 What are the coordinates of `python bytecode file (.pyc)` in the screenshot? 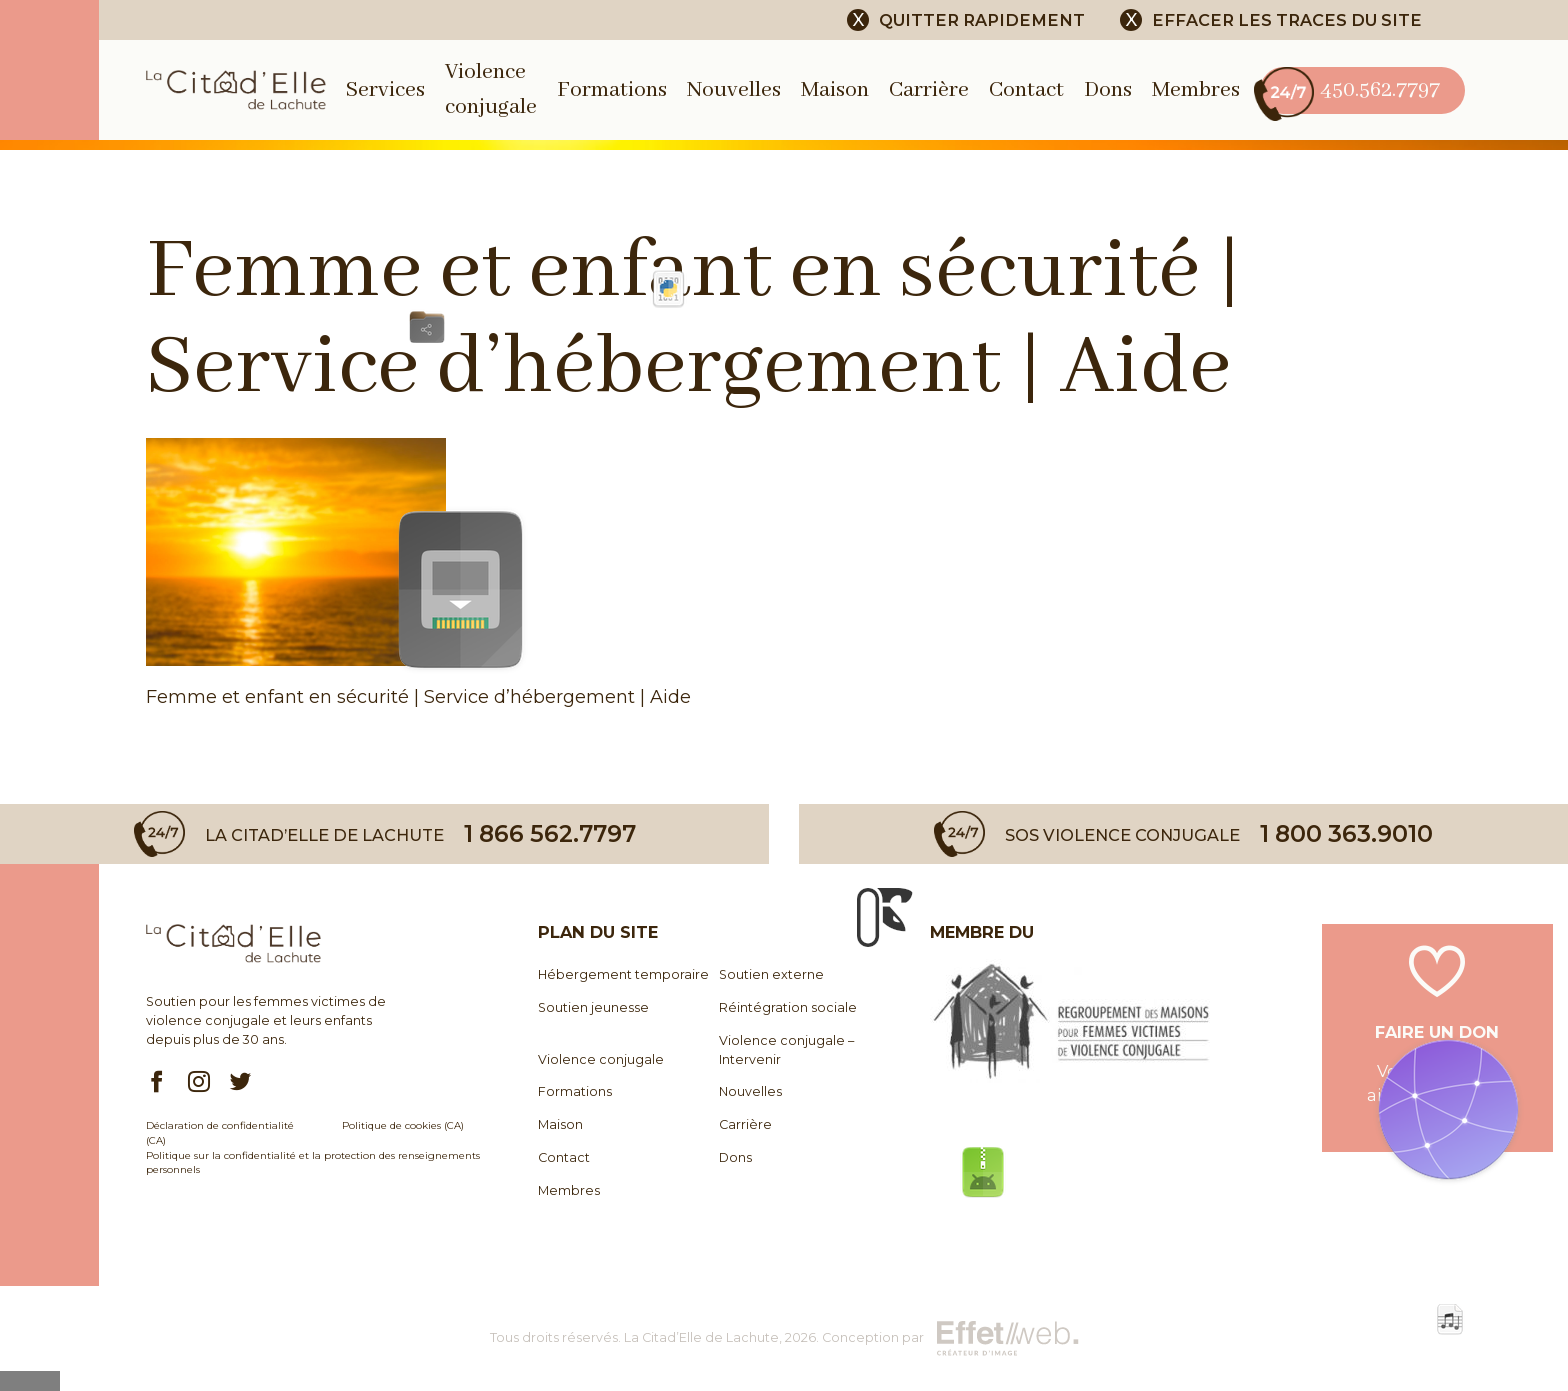 It's located at (668, 288).